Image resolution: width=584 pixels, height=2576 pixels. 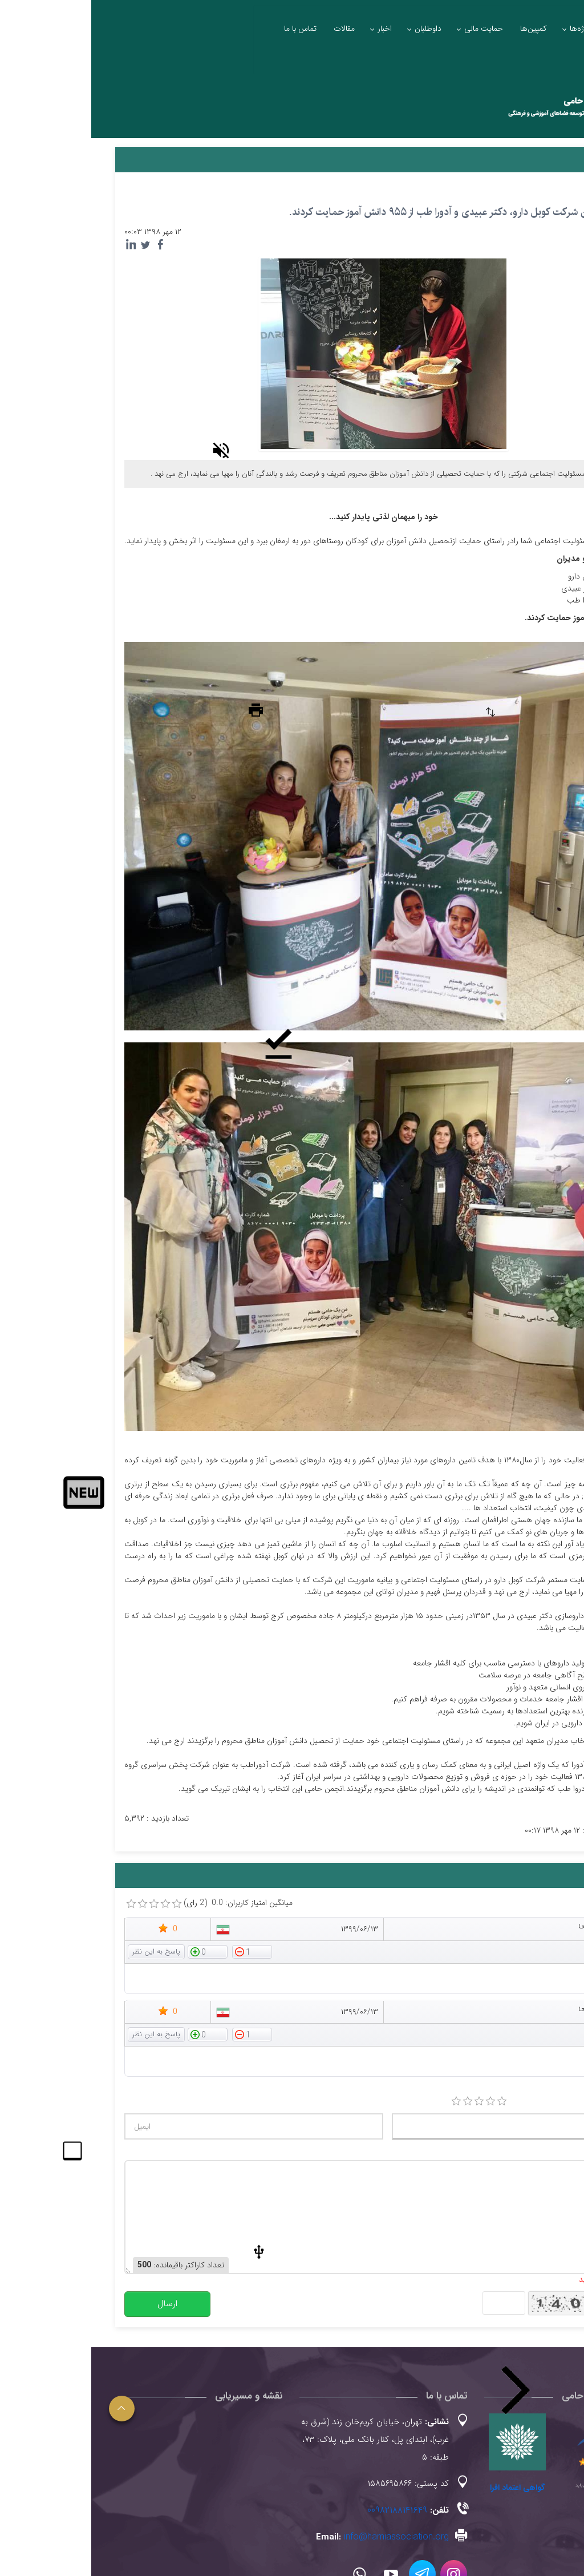 What do you see at coordinates (84, 1493) in the screenshot?
I see `indicates new content or recently added items` at bounding box center [84, 1493].